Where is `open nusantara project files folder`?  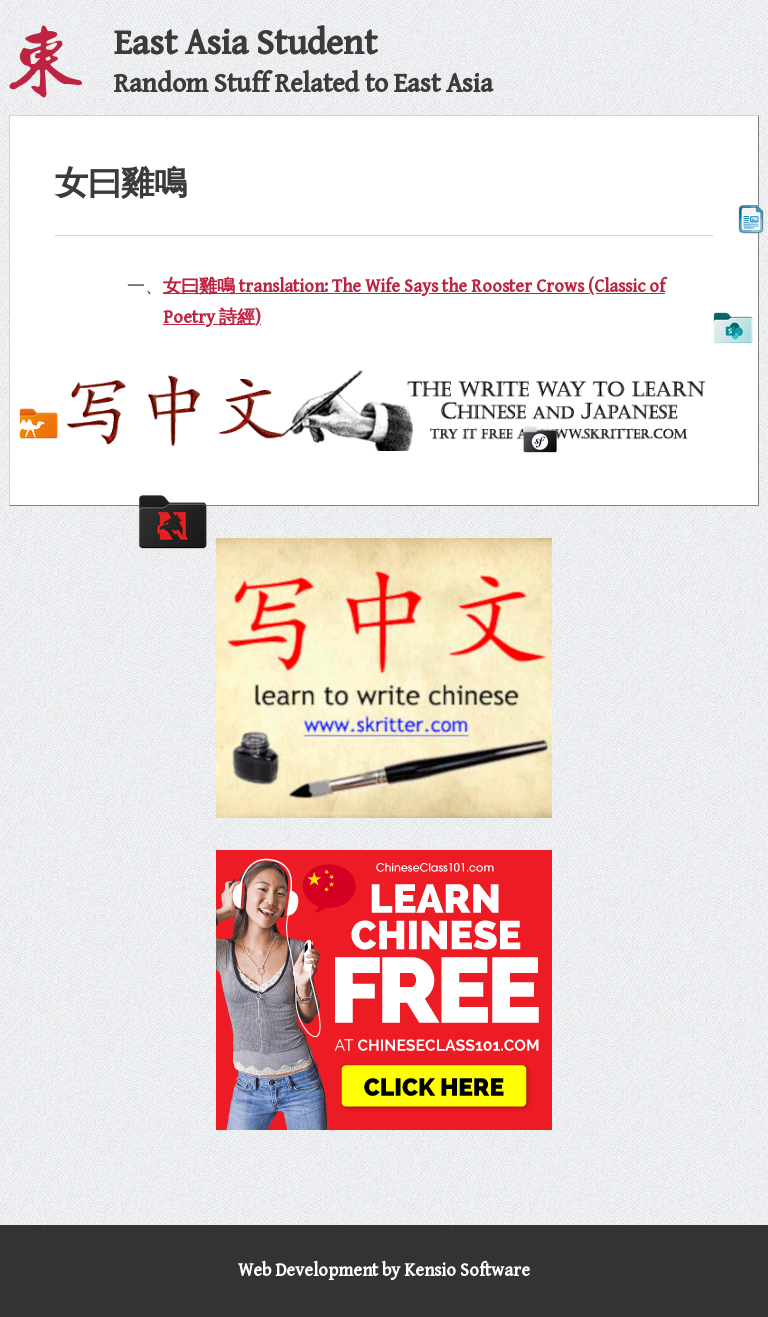 open nusantara project files folder is located at coordinates (172, 523).